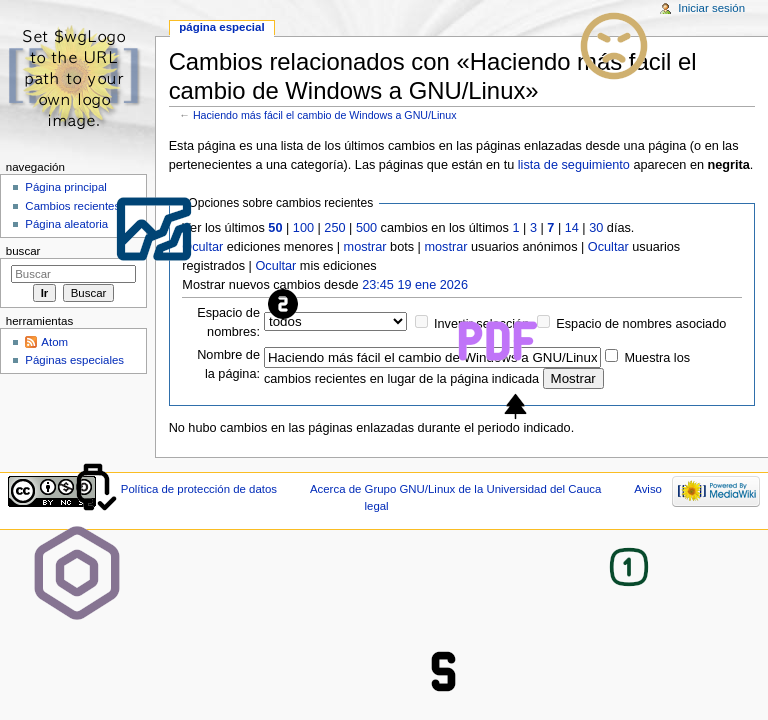 Image resolution: width=768 pixels, height=720 pixels. Describe the element at coordinates (283, 304) in the screenshot. I see `indicates step 2 in a multi-step process` at that location.